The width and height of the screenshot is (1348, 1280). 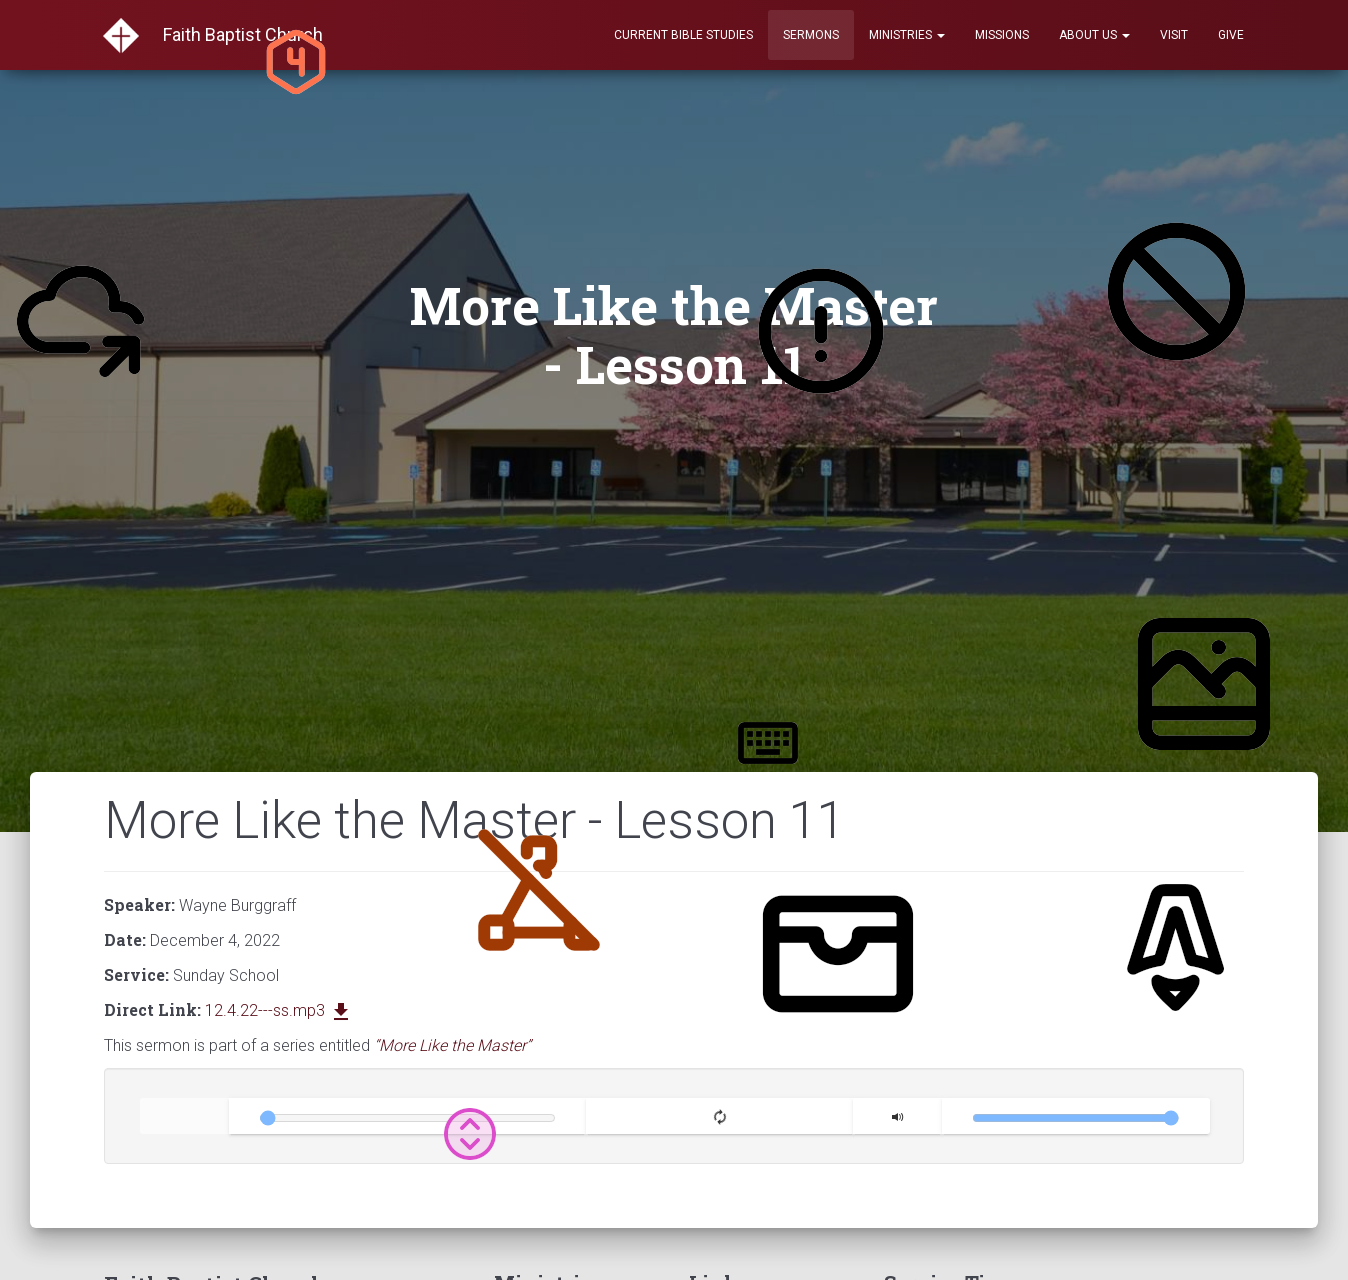 I want to click on step 4 in a multi-step process, so click(x=296, y=62).